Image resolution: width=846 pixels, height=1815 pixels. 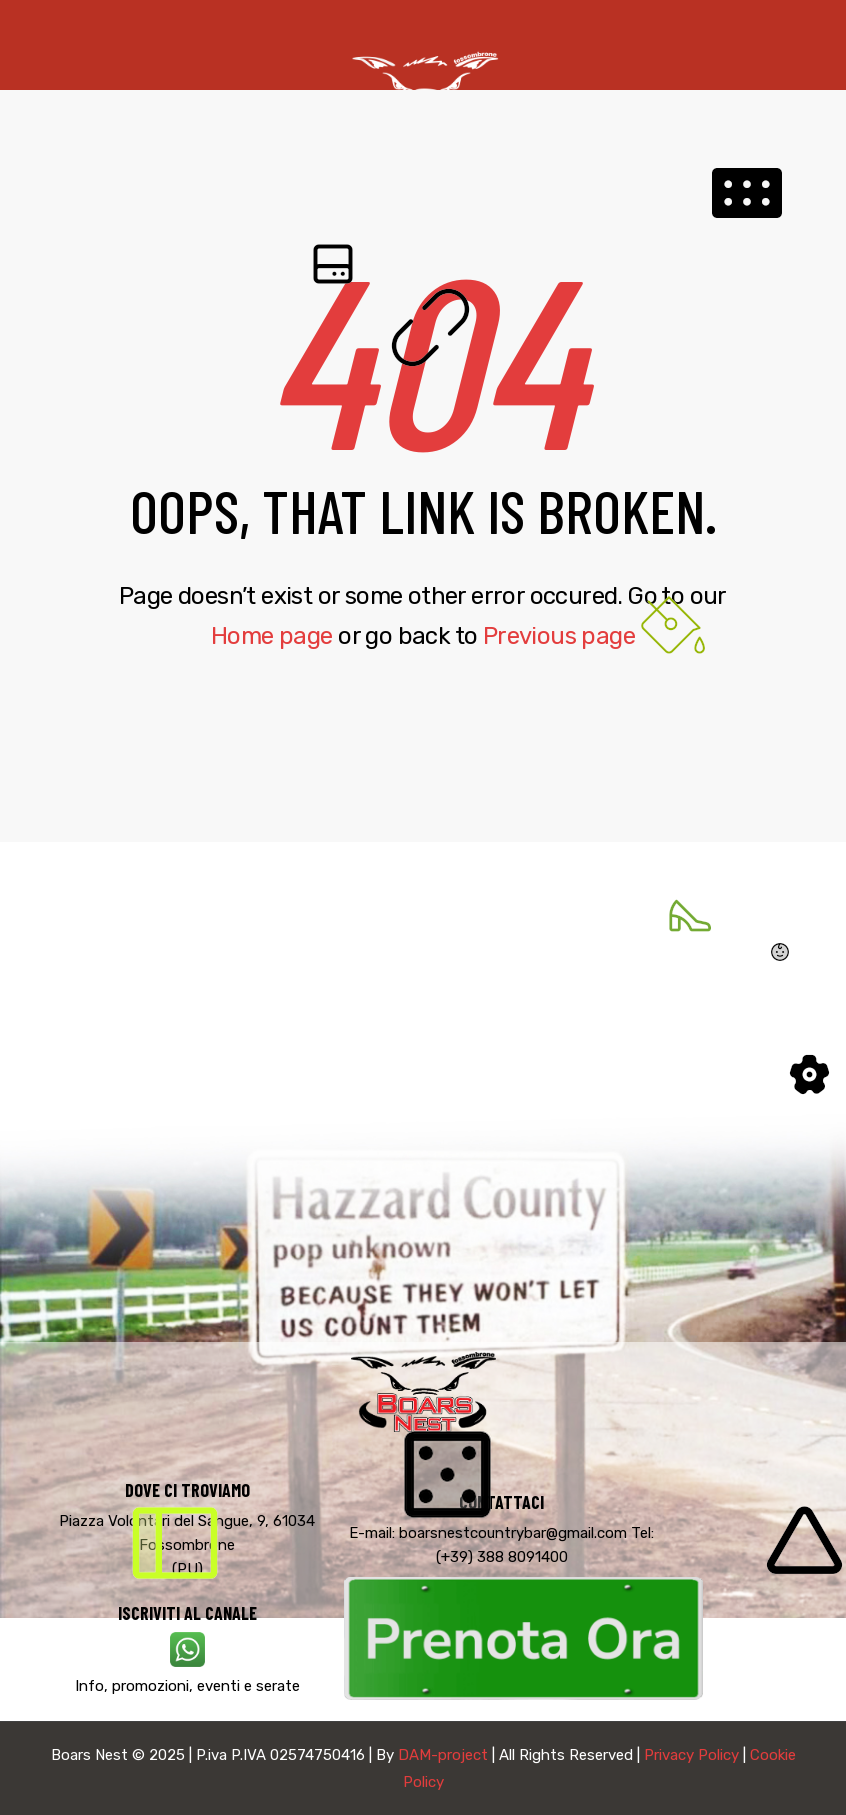 What do you see at coordinates (672, 627) in the screenshot?
I see `fill an area with a selected color` at bounding box center [672, 627].